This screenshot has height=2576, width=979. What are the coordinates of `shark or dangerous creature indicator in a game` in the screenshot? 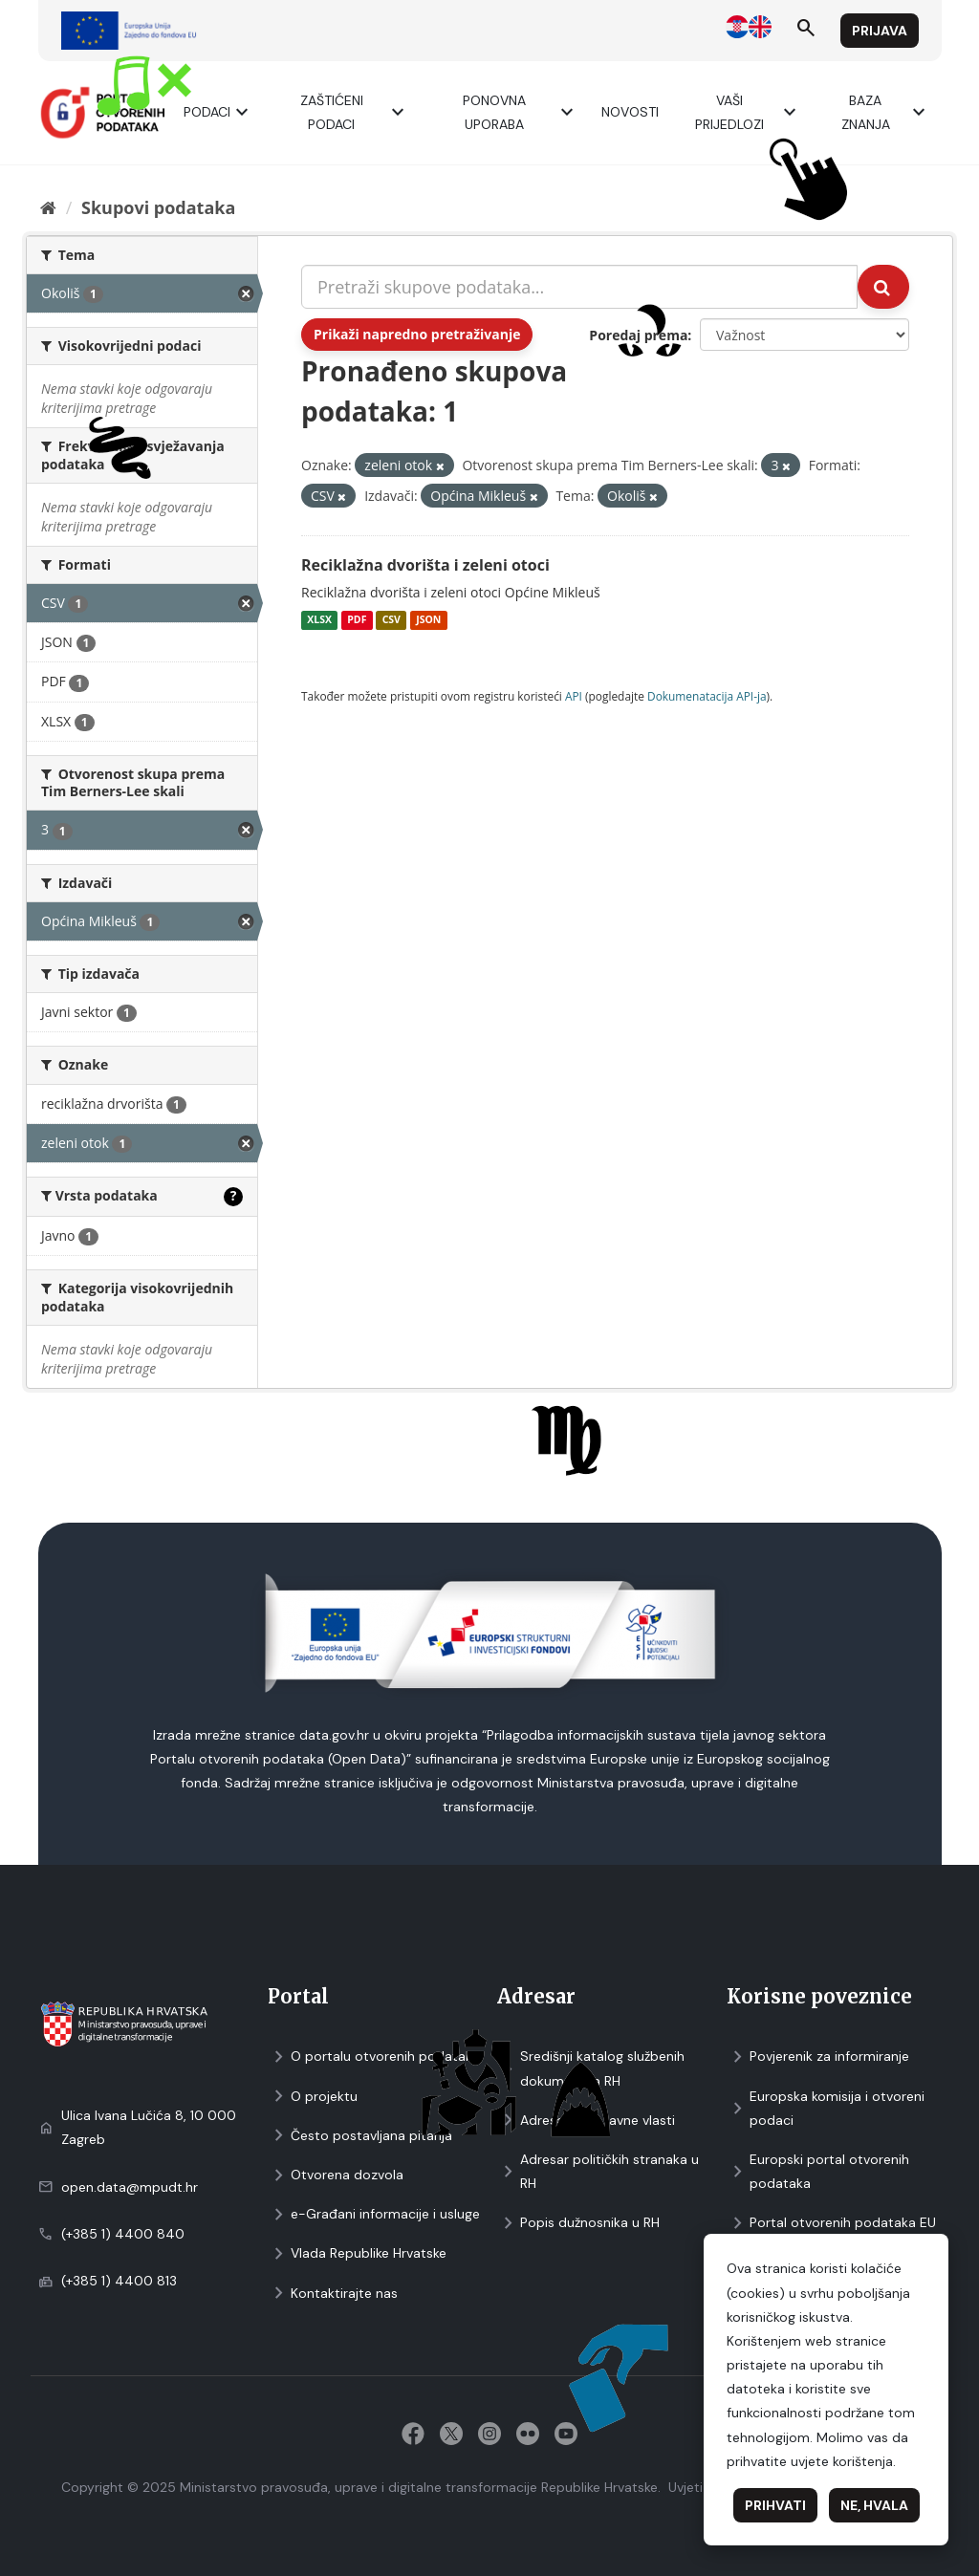 It's located at (580, 2099).